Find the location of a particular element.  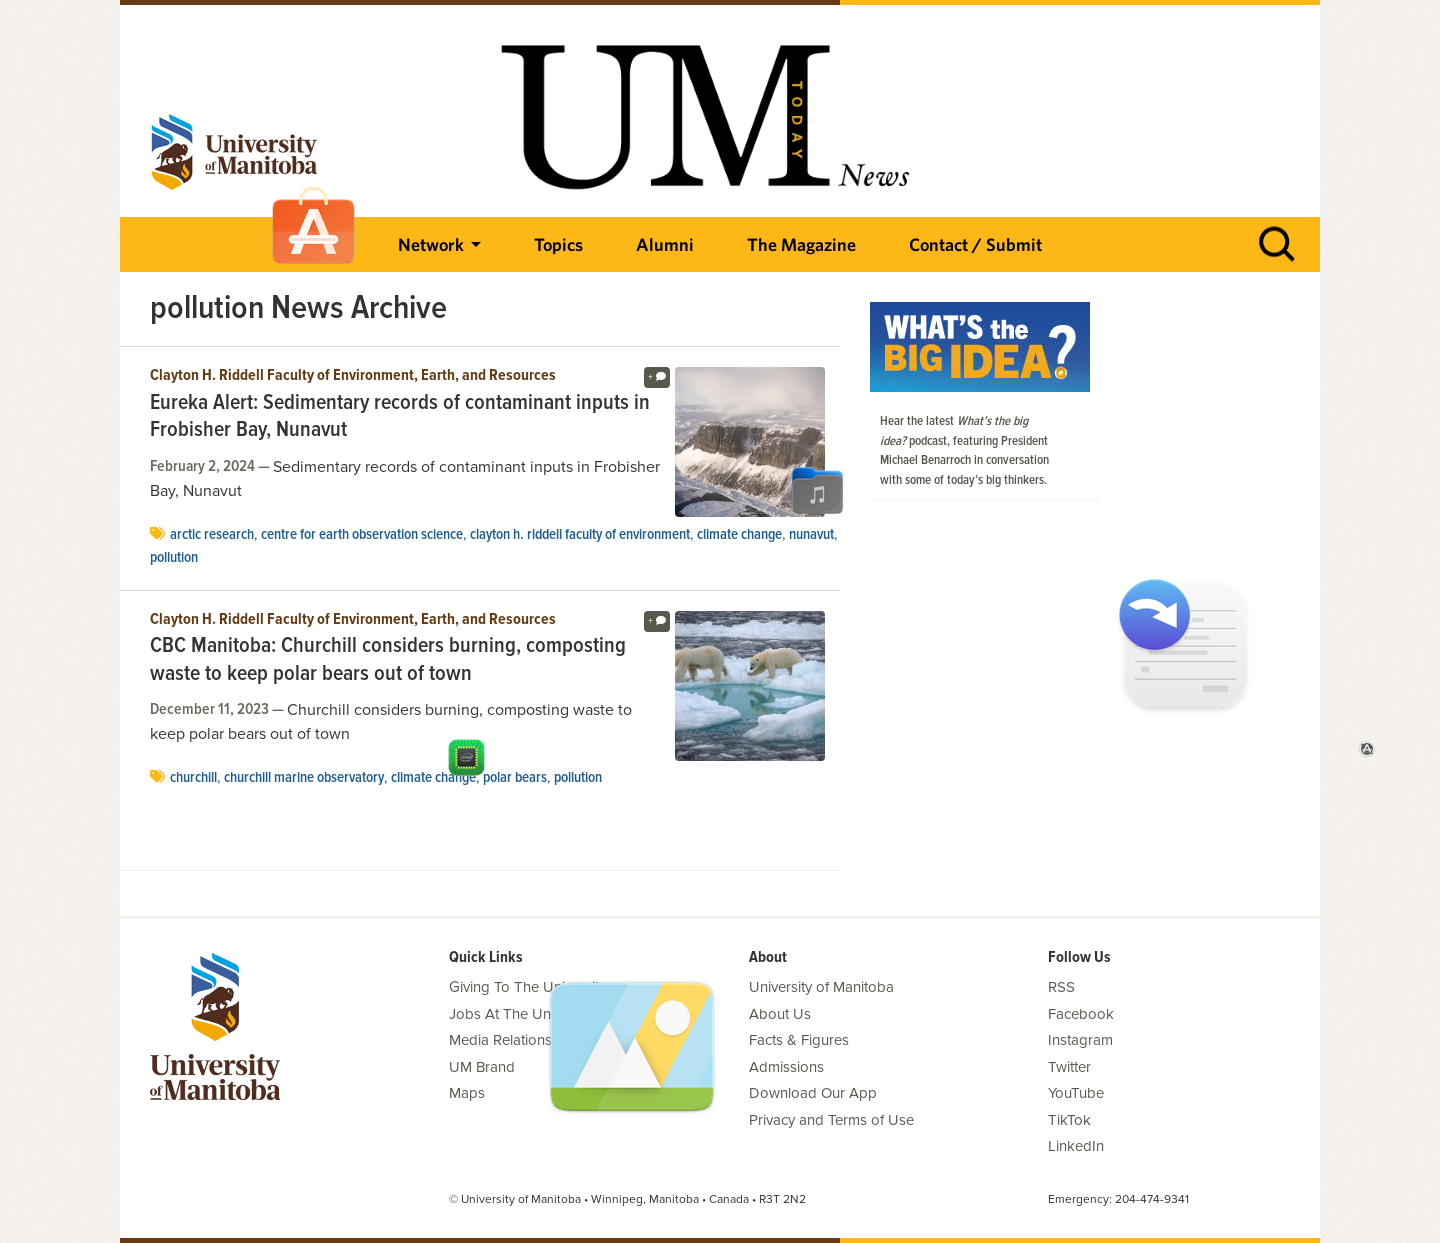

open the software update application is located at coordinates (1367, 749).